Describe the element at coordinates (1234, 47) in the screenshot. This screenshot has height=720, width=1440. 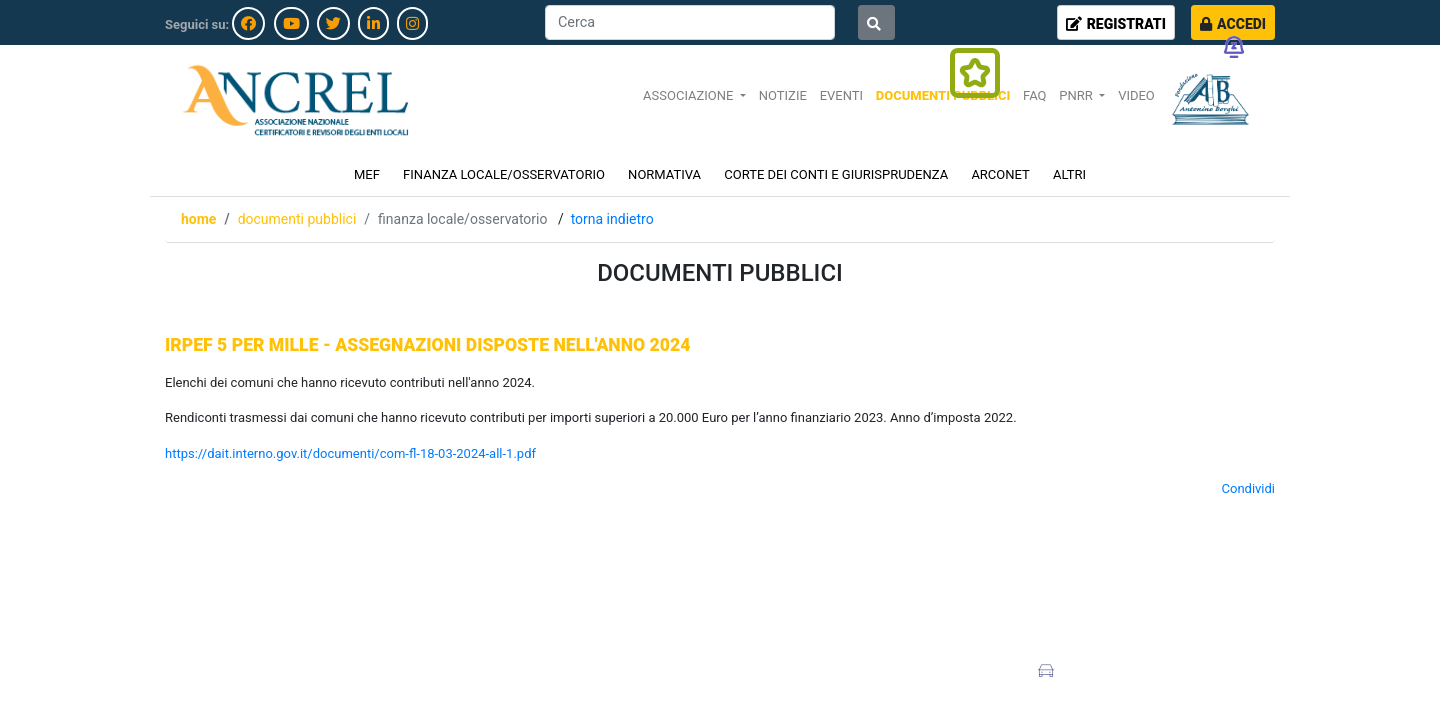
I see `snooze notifications` at that location.